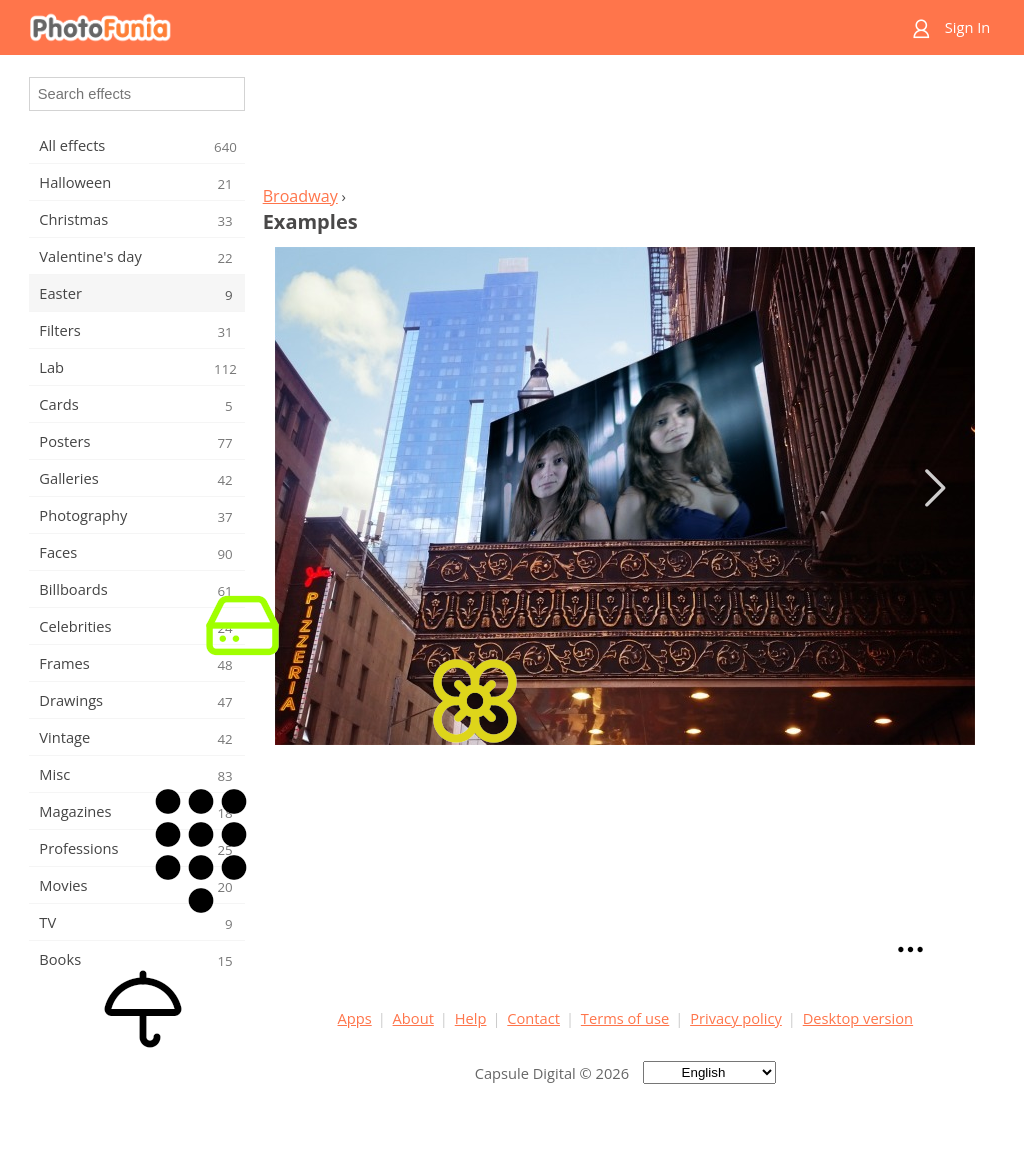  Describe the element at coordinates (475, 701) in the screenshot. I see `access nature or garden-related content` at that location.